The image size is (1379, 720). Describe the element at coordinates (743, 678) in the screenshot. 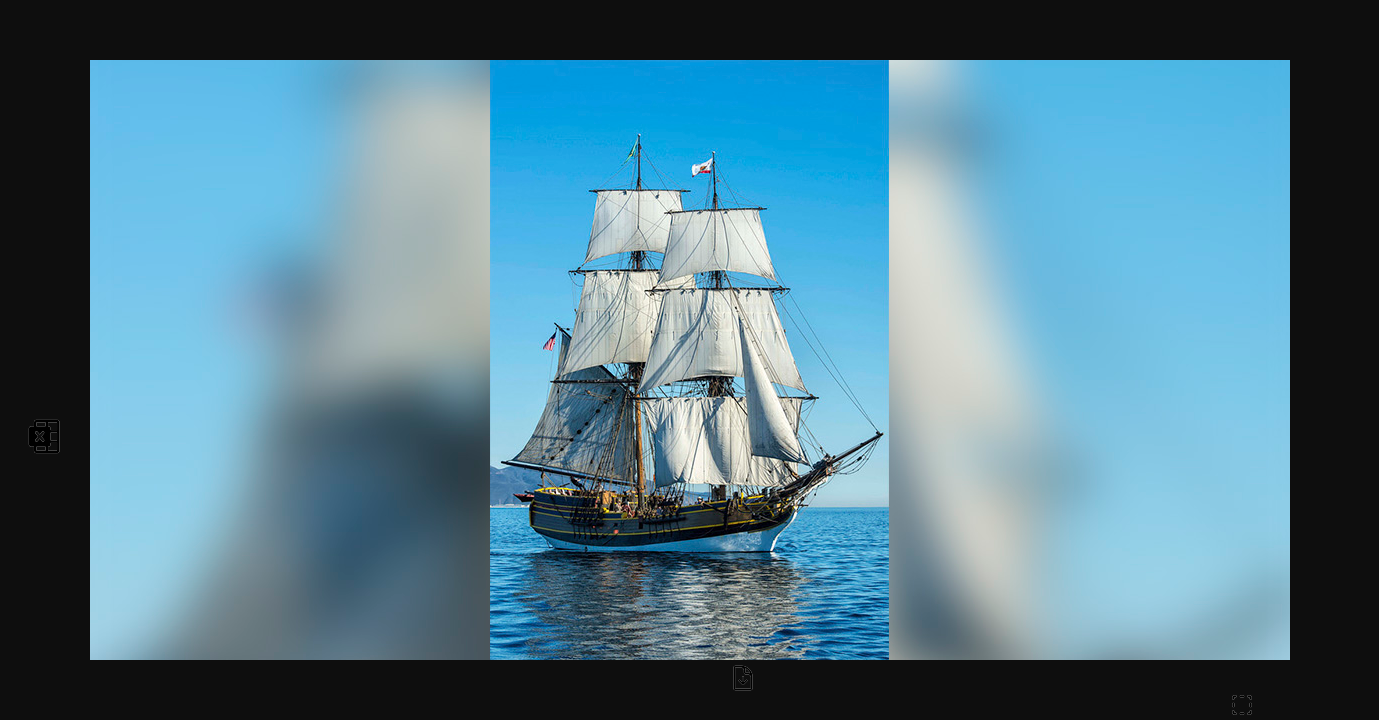

I see `download a document or file` at that location.